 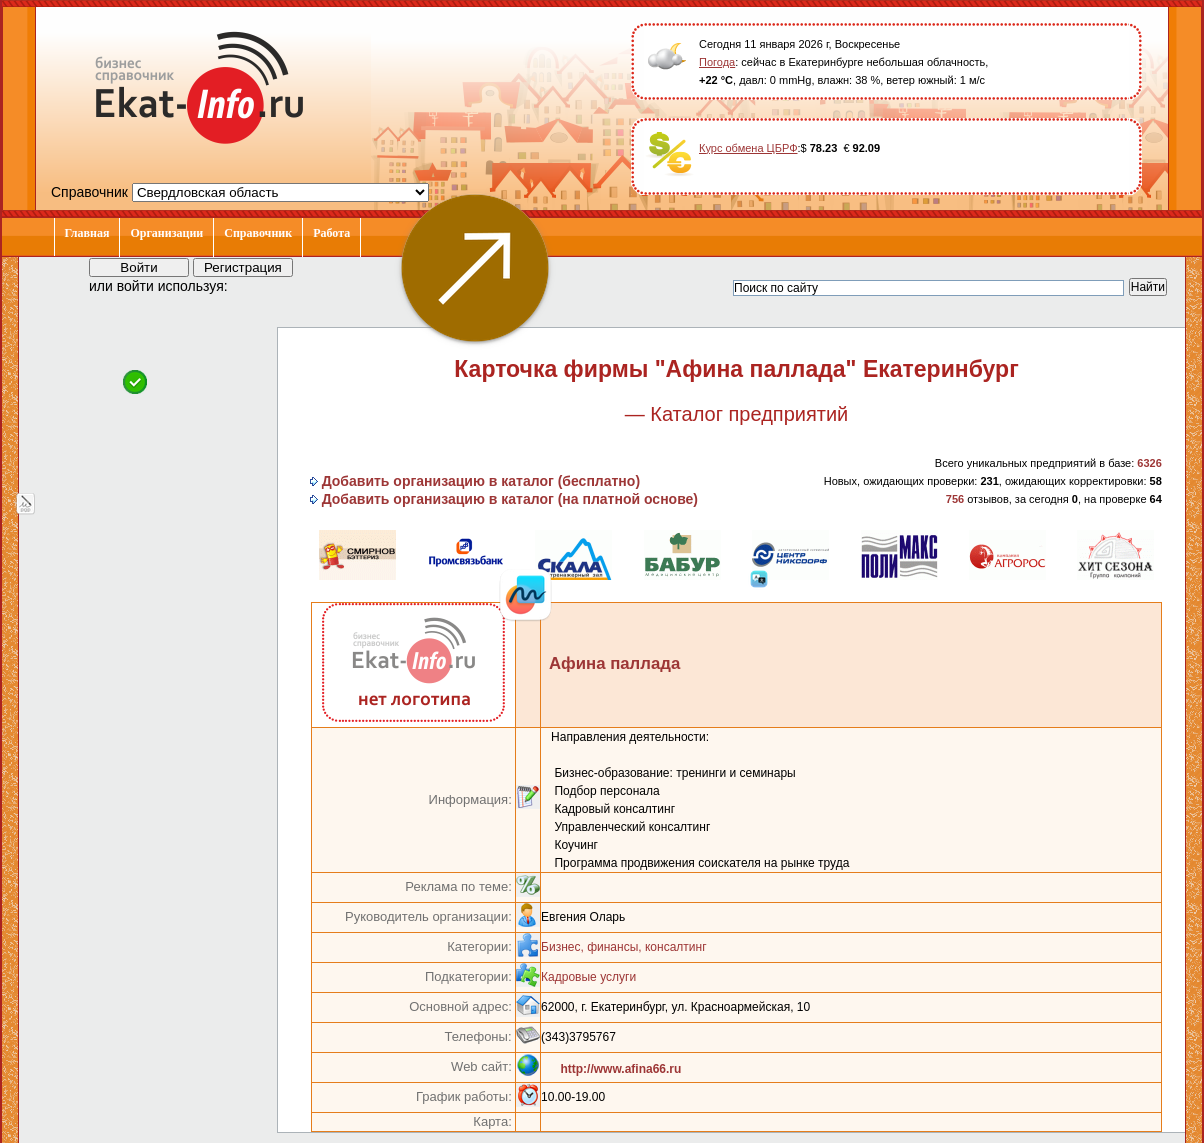 What do you see at coordinates (525, 594) in the screenshot?
I see `open freeform app for collaborative whiteboarding` at bounding box center [525, 594].